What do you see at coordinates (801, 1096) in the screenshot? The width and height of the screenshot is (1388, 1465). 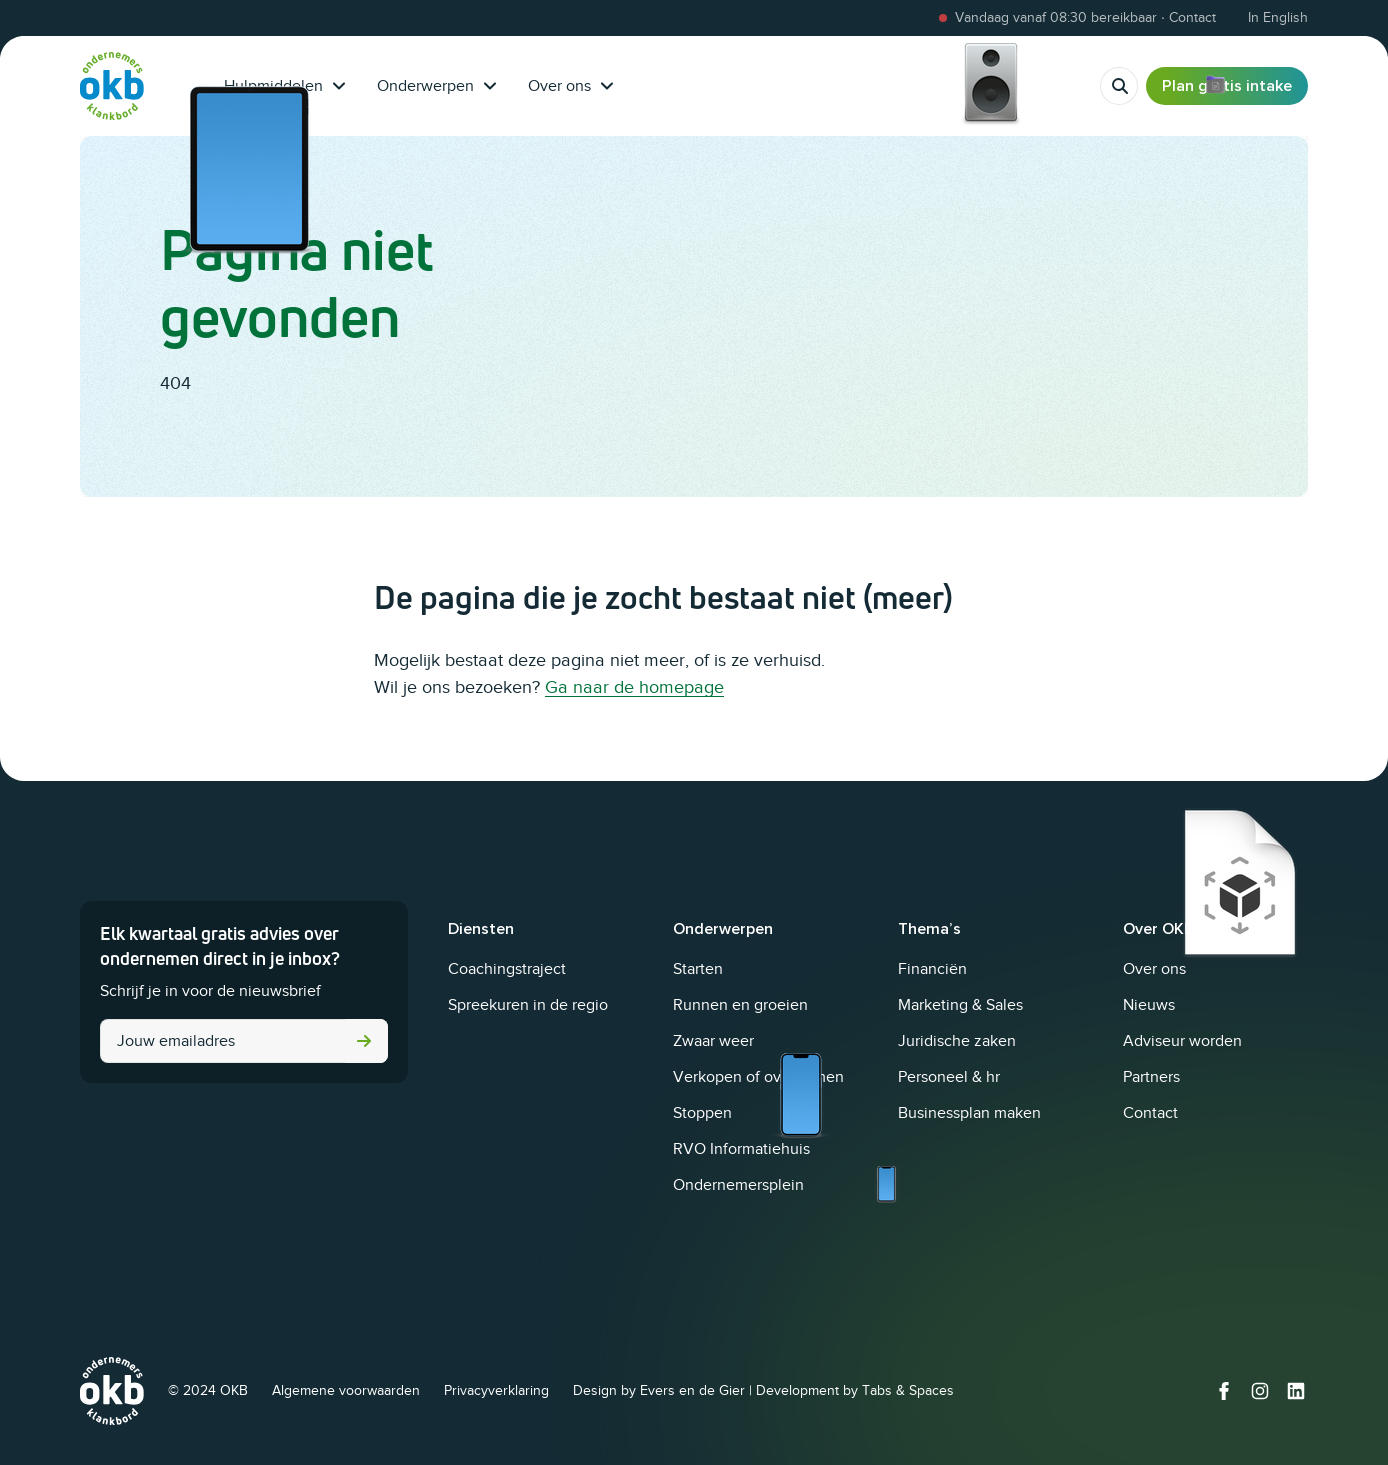 I see `iPhone 13 device icon` at bounding box center [801, 1096].